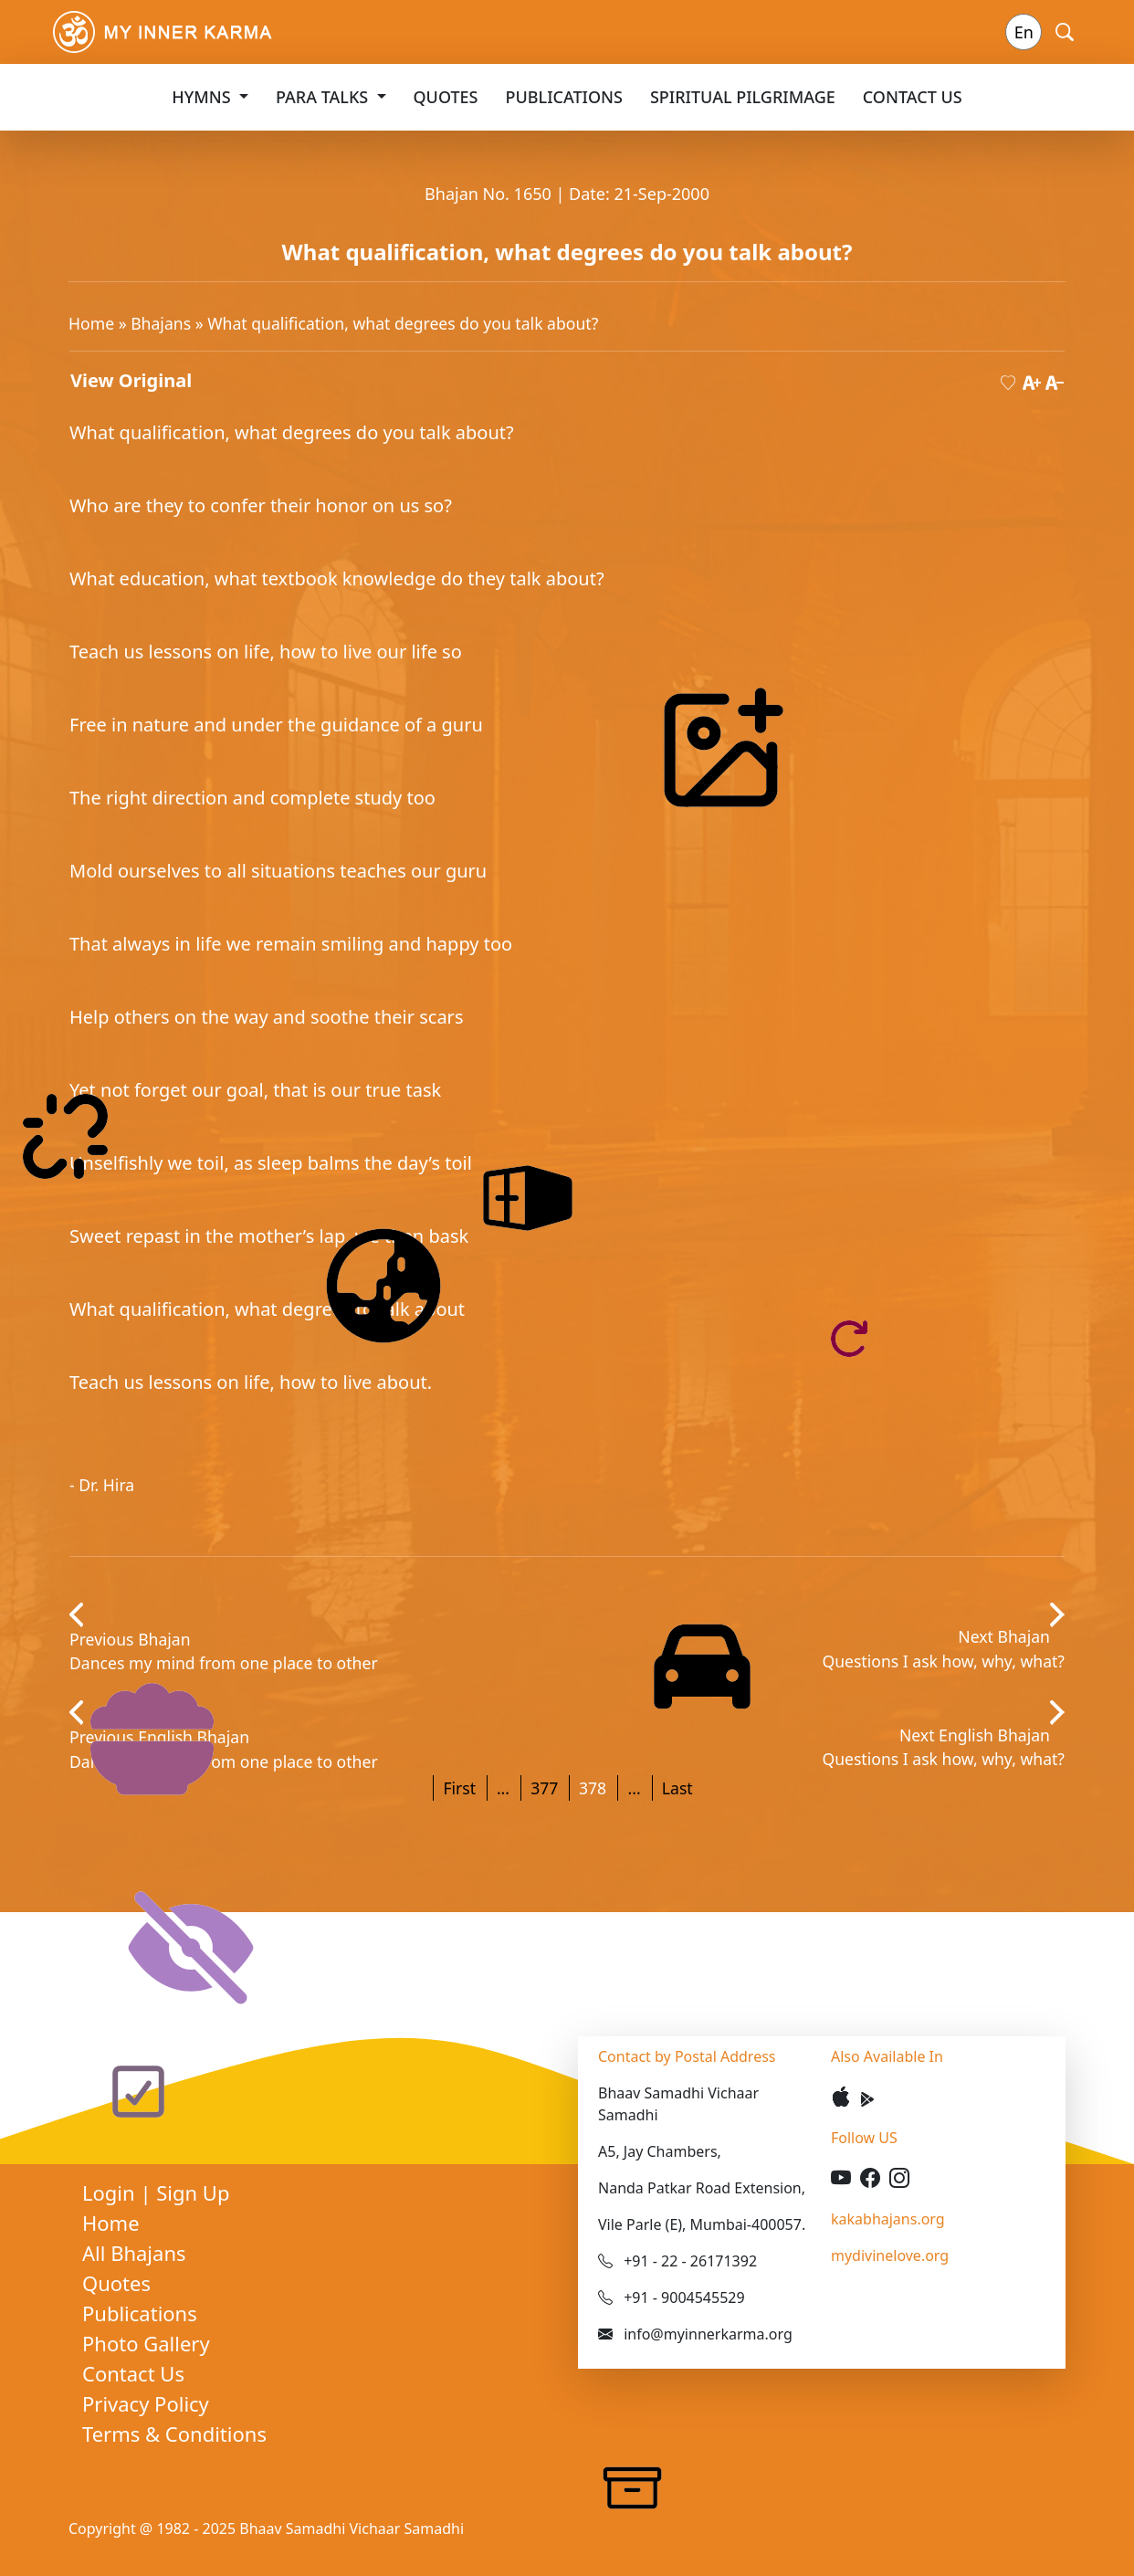  I want to click on view asia-pacific region settings, so click(383, 1286).